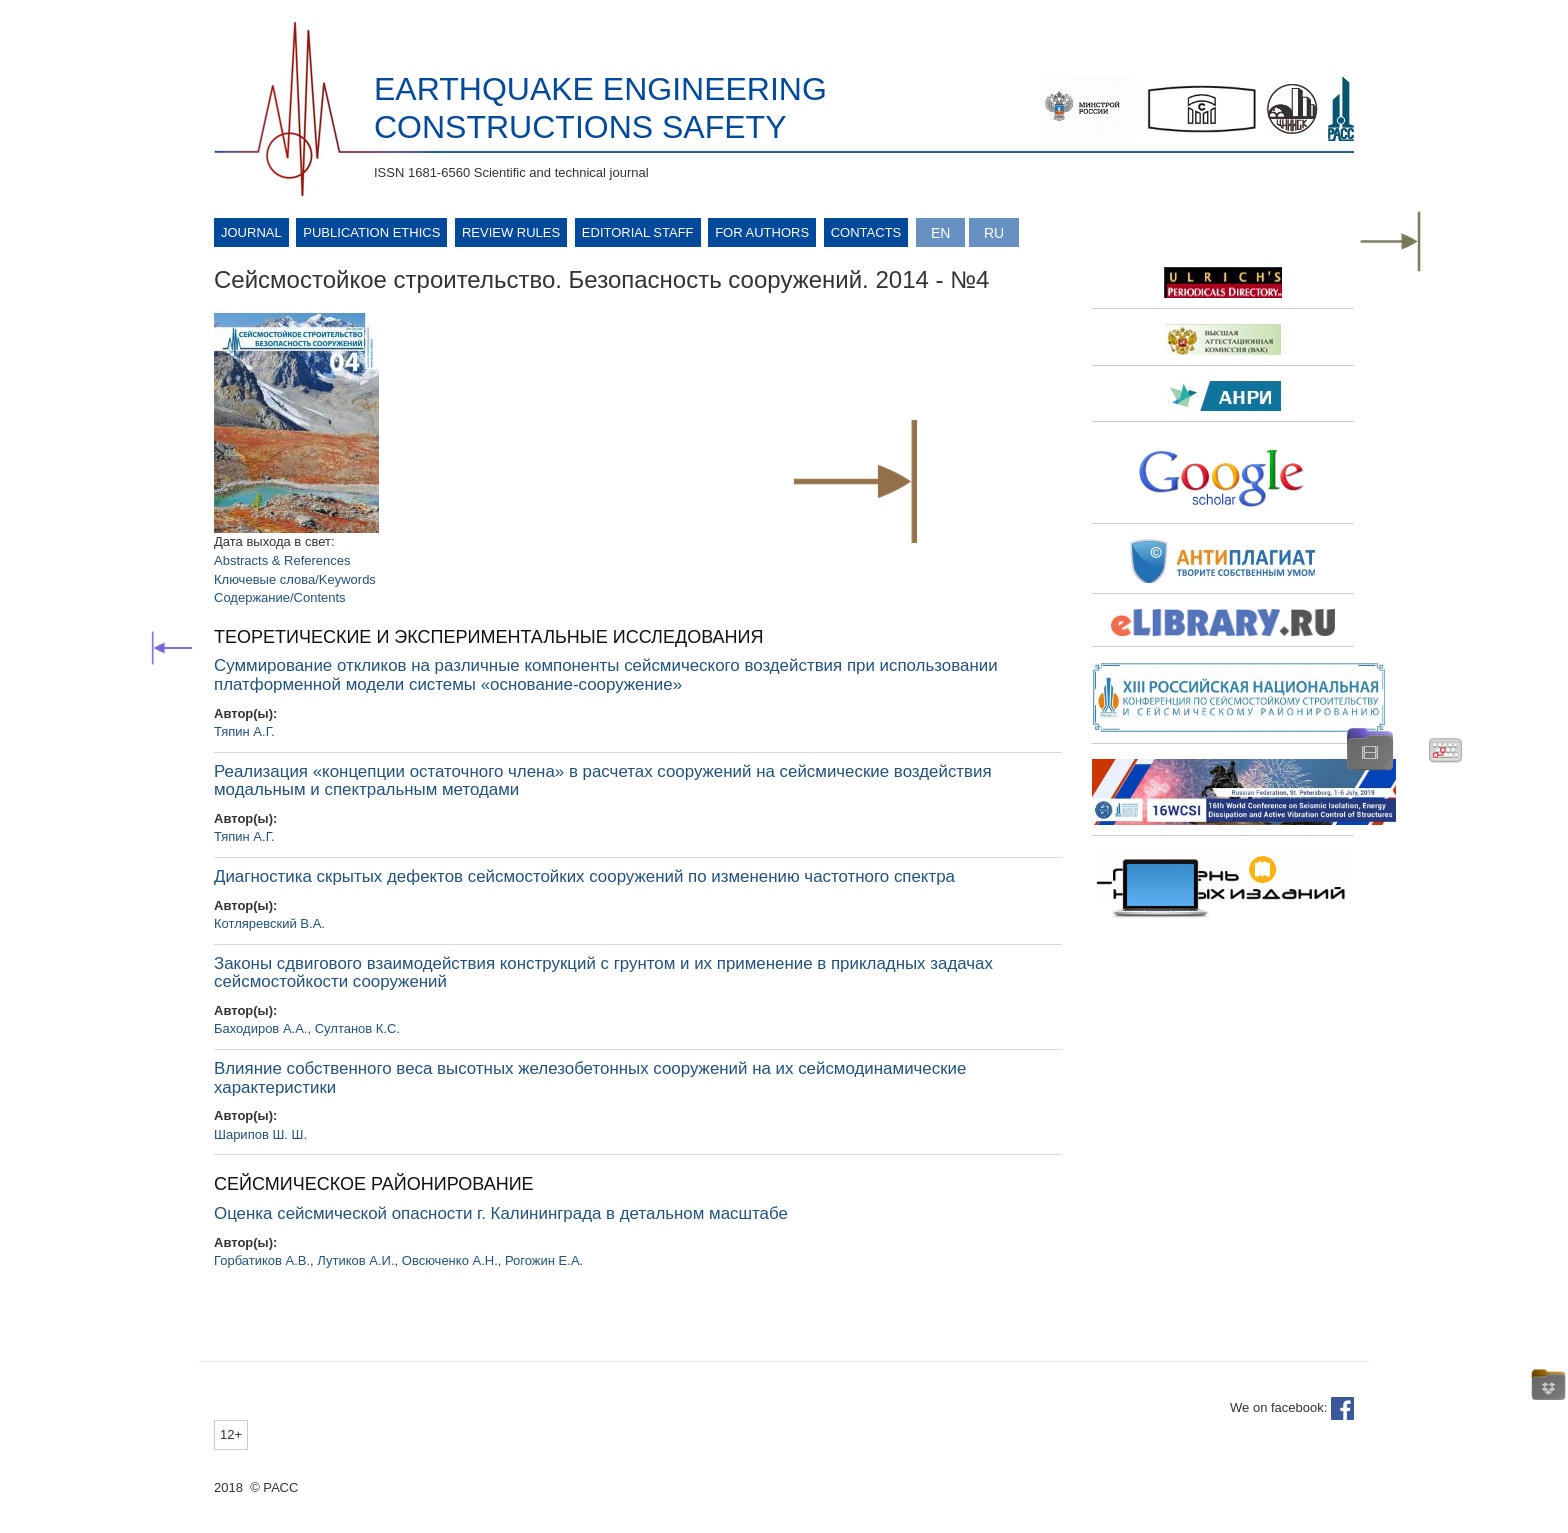 Image resolution: width=1568 pixels, height=1533 pixels. What do you see at coordinates (1370, 749) in the screenshot?
I see `open your videos folder` at bounding box center [1370, 749].